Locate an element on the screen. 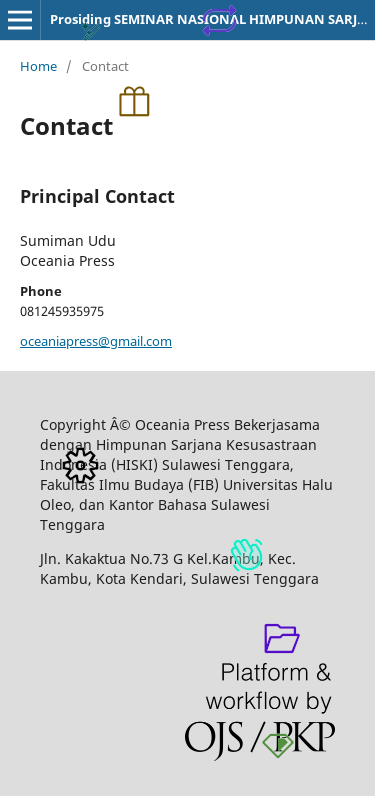 The height and width of the screenshot is (796, 375). an open folder in the file explorer is located at coordinates (281, 638).